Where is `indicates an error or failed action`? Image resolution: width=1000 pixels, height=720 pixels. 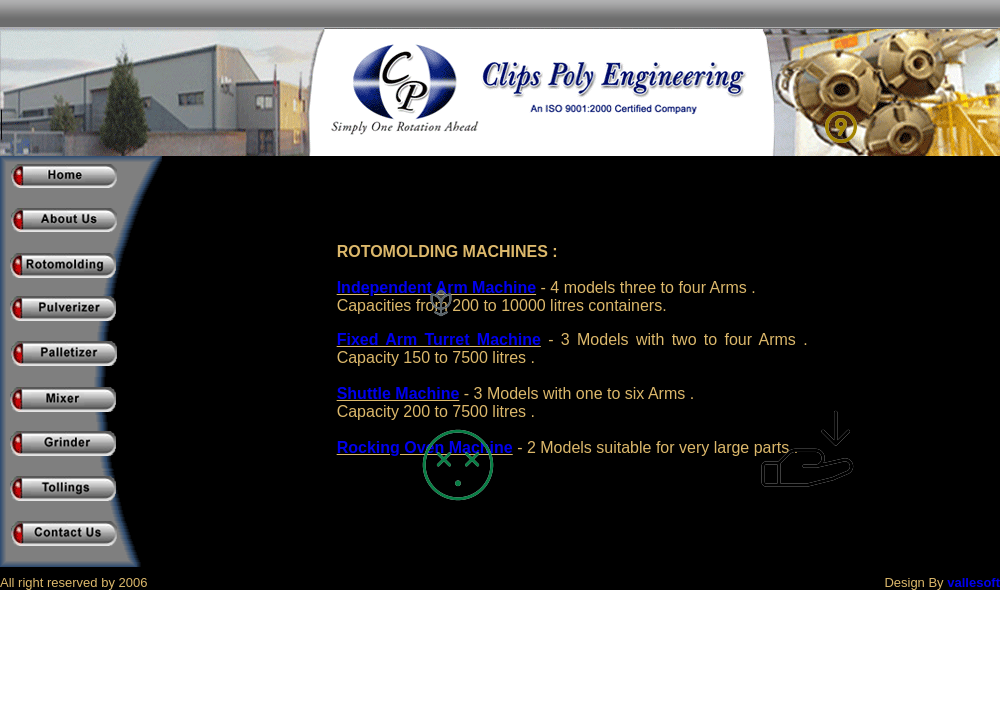
indicates an error or failed action is located at coordinates (458, 465).